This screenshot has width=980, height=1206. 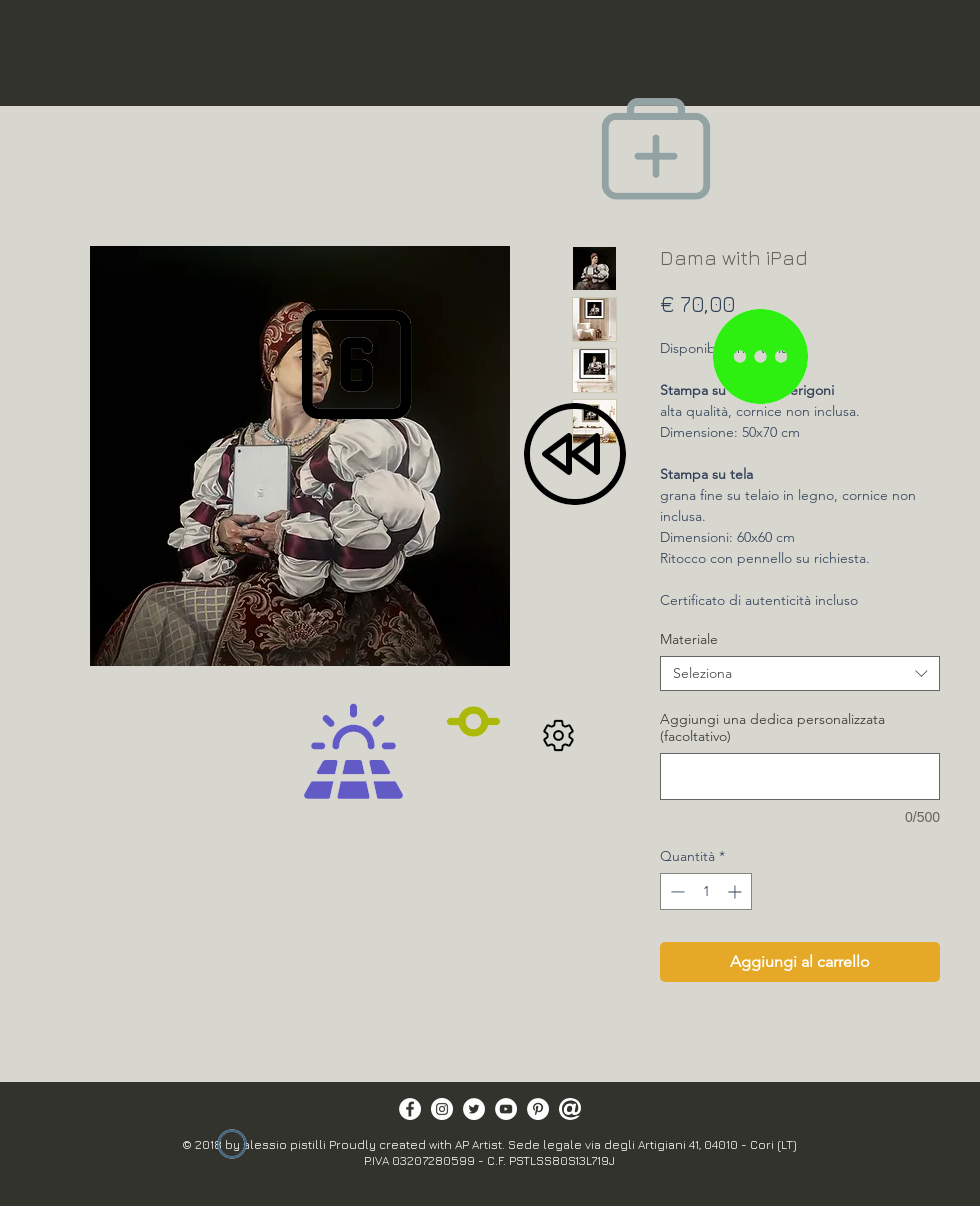 What do you see at coordinates (558, 735) in the screenshot?
I see `access app settings` at bounding box center [558, 735].